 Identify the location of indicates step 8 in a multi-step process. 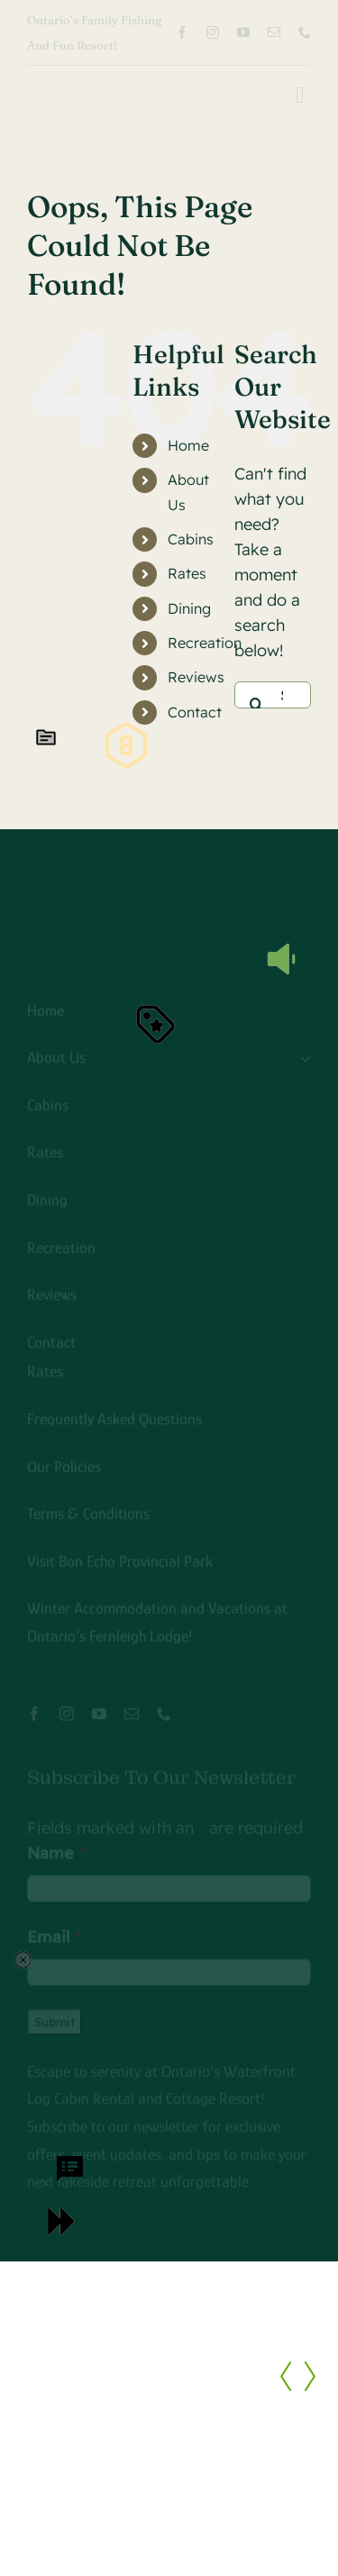
(126, 745).